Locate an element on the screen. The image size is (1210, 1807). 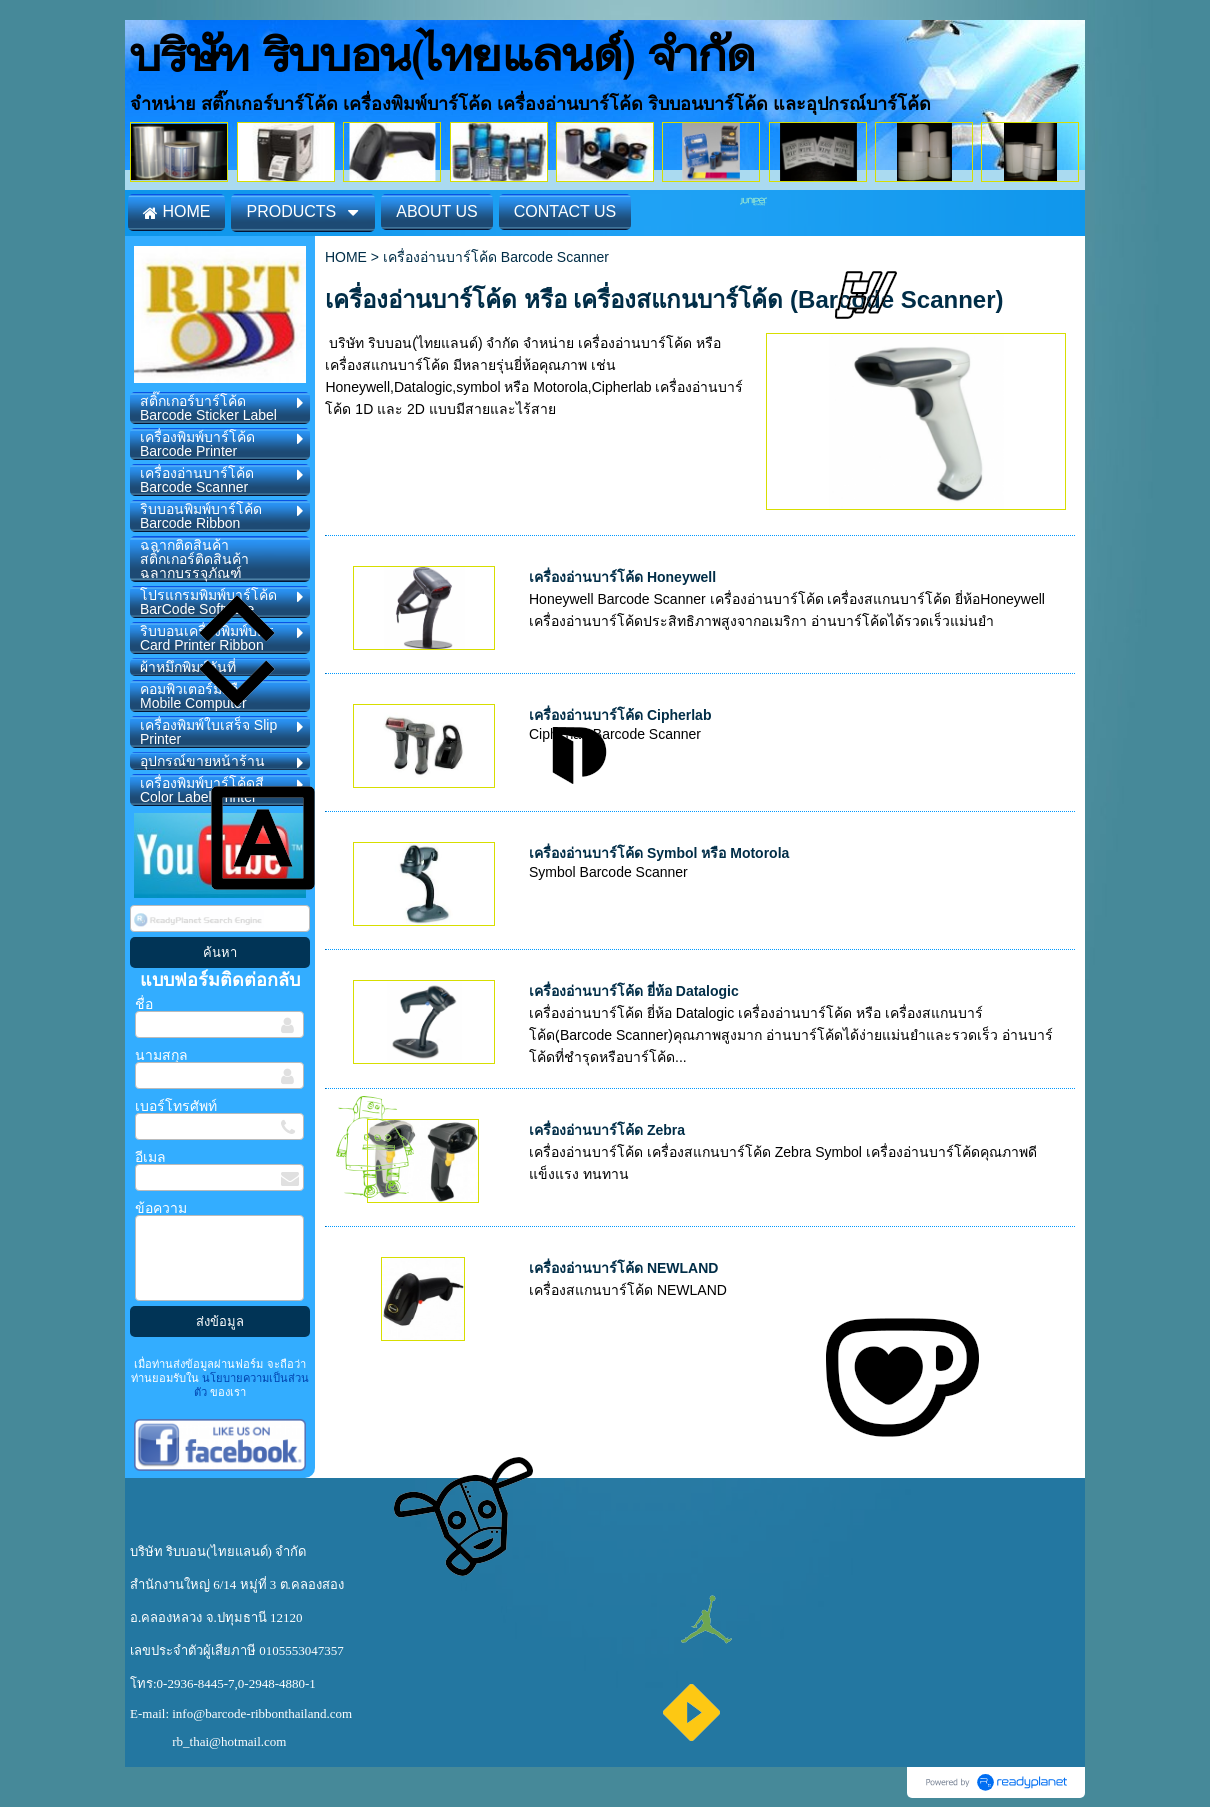
visit instructables website or app is located at coordinates (375, 1147).